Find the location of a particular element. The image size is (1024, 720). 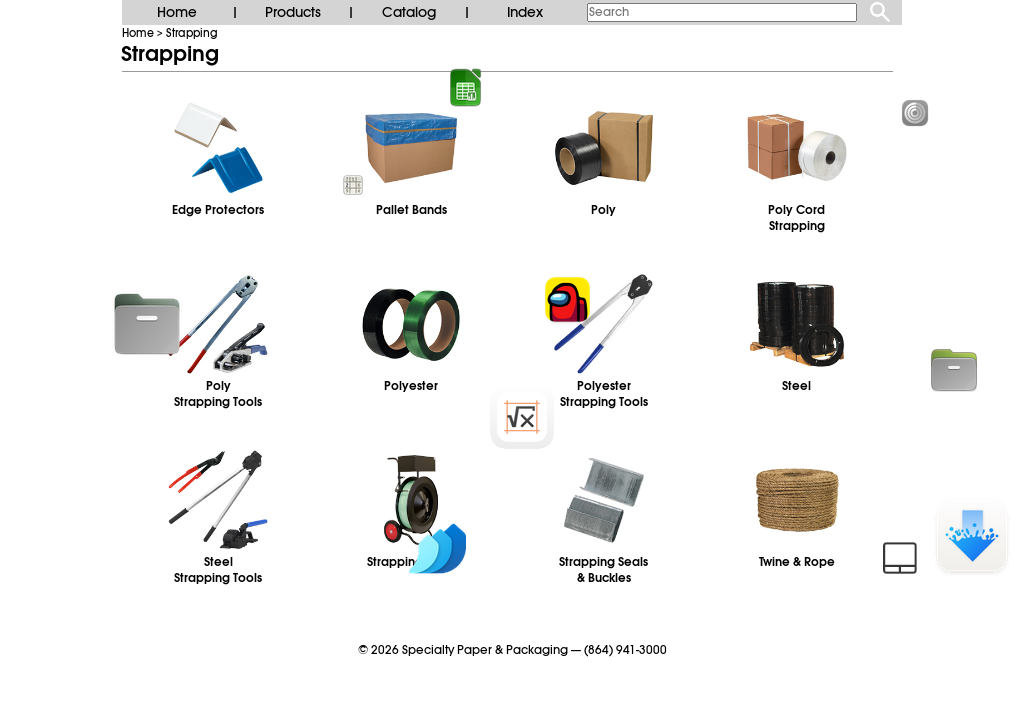

open ktorrent to manage torrent downloads is located at coordinates (972, 536).